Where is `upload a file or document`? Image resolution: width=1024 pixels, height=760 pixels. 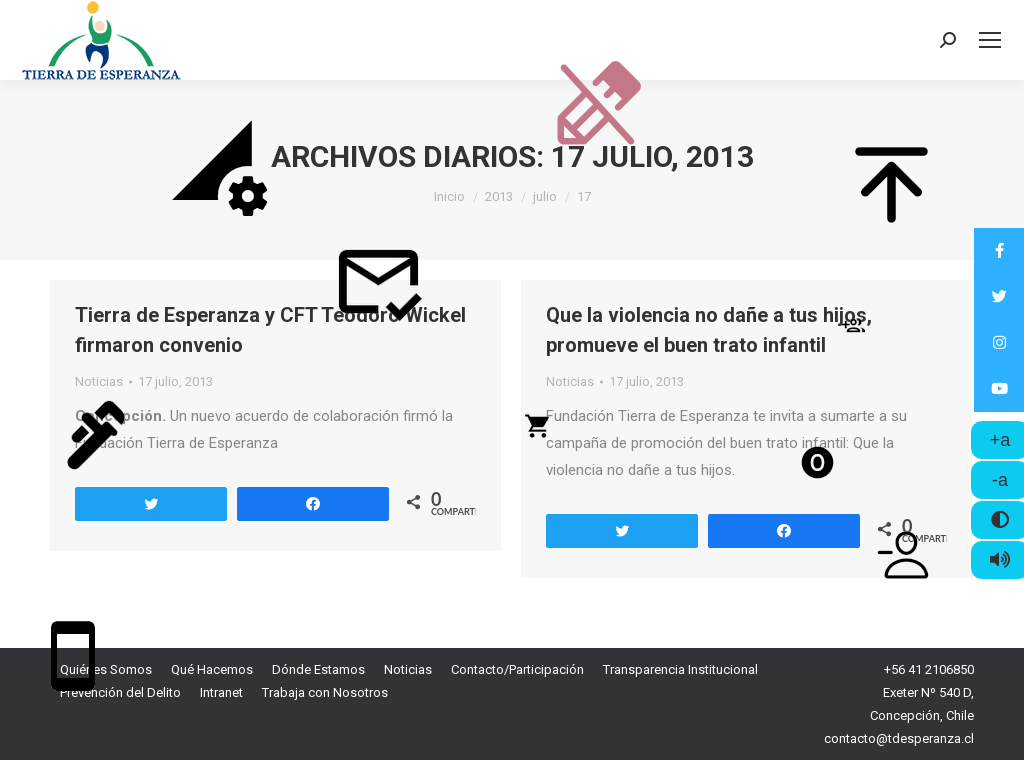 upload a file or document is located at coordinates (891, 183).